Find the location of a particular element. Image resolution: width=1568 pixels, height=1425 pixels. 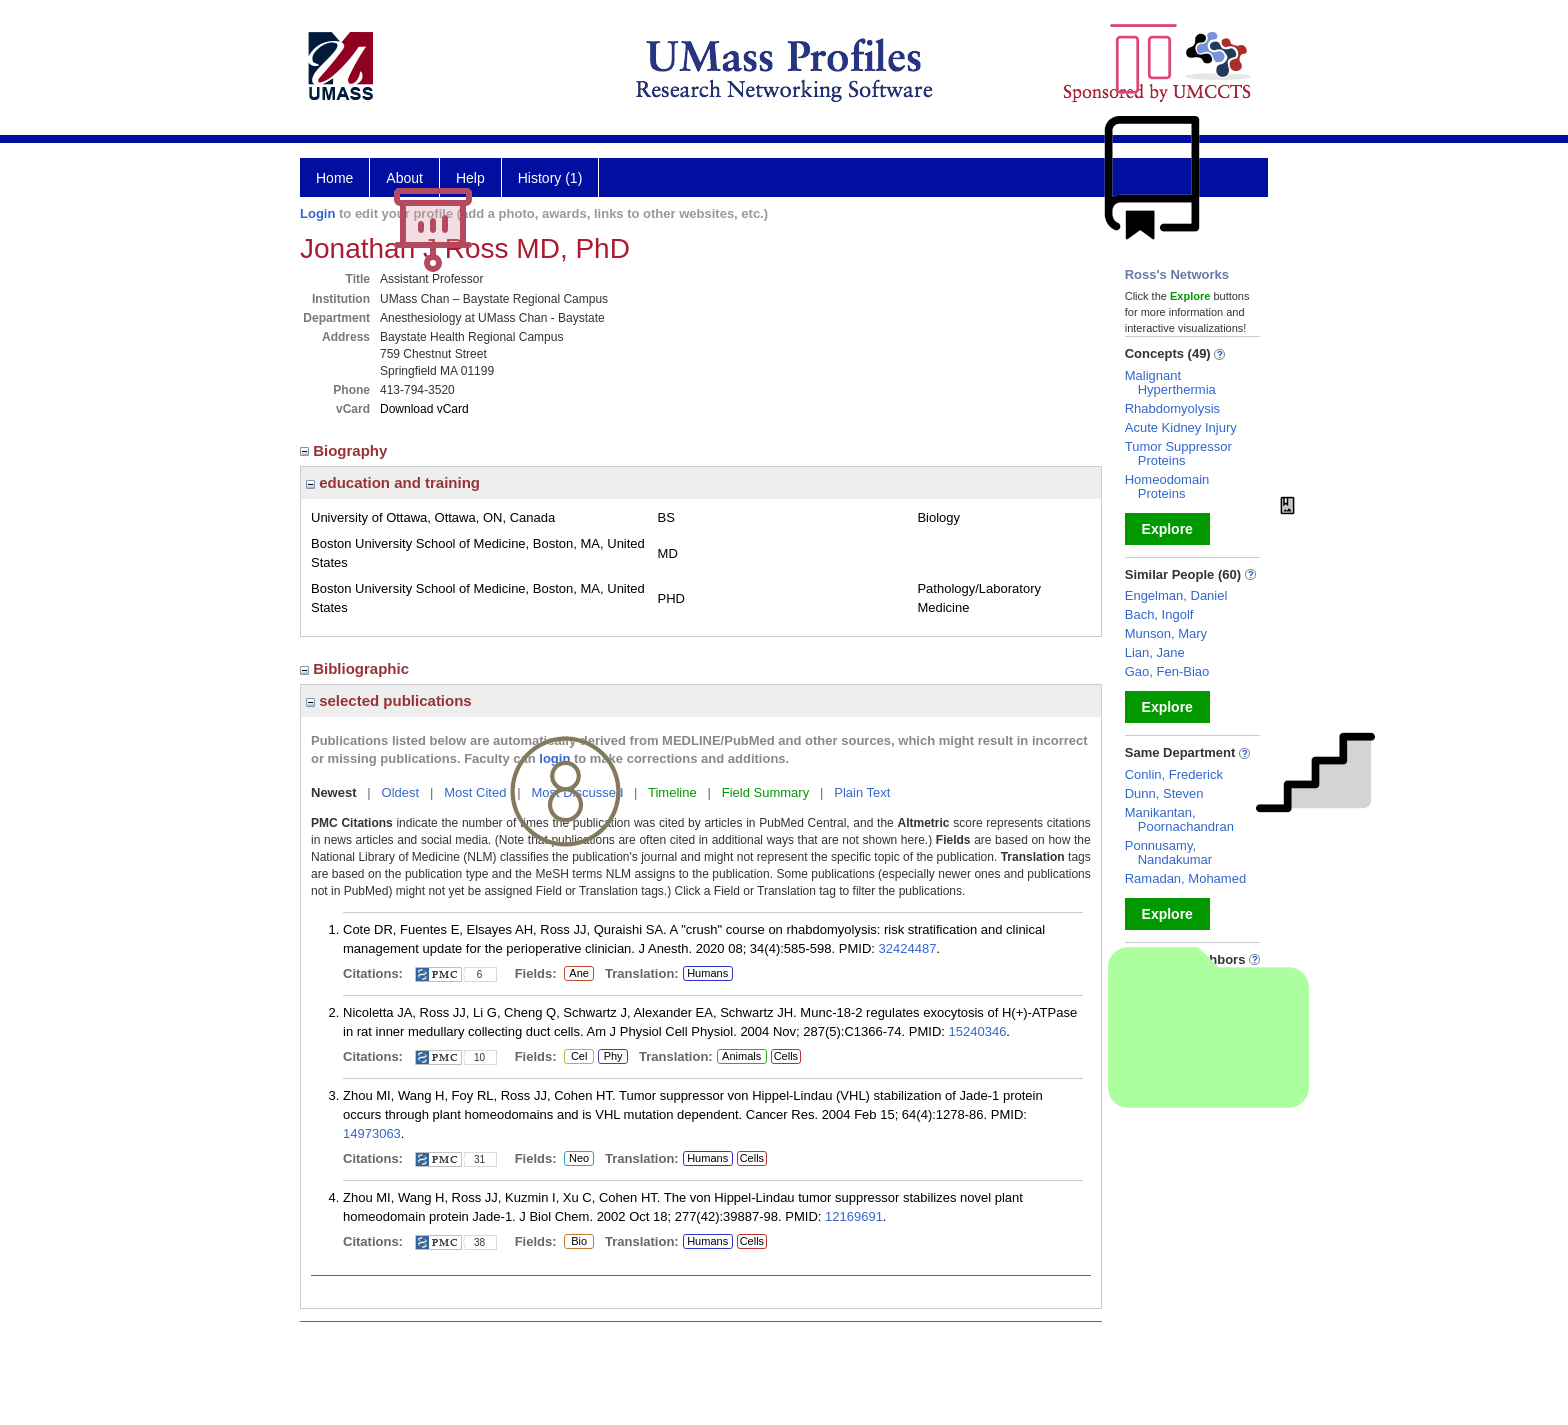

view presentation with chart data is located at coordinates (433, 224).